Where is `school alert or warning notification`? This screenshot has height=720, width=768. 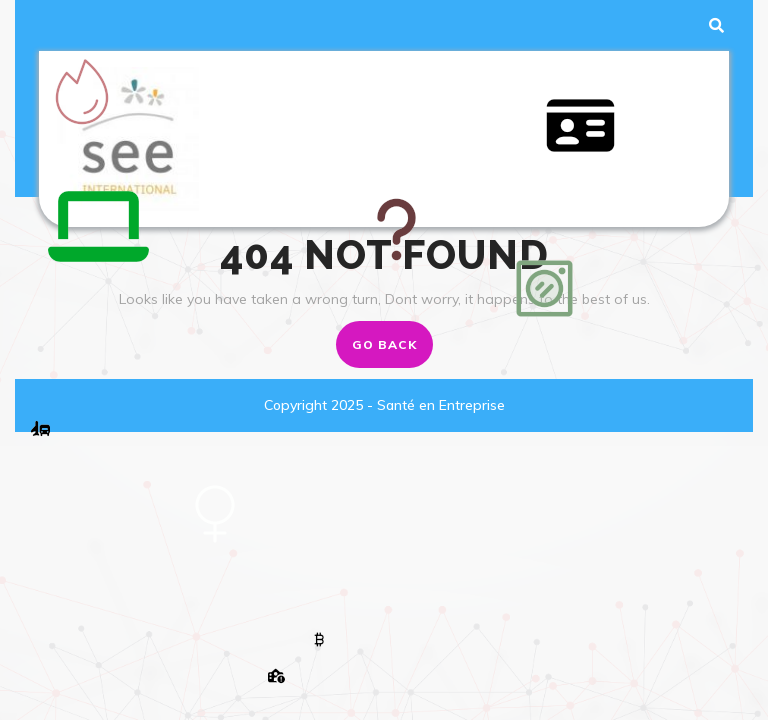 school alert or warning notification is located at coordinates (276, 675).